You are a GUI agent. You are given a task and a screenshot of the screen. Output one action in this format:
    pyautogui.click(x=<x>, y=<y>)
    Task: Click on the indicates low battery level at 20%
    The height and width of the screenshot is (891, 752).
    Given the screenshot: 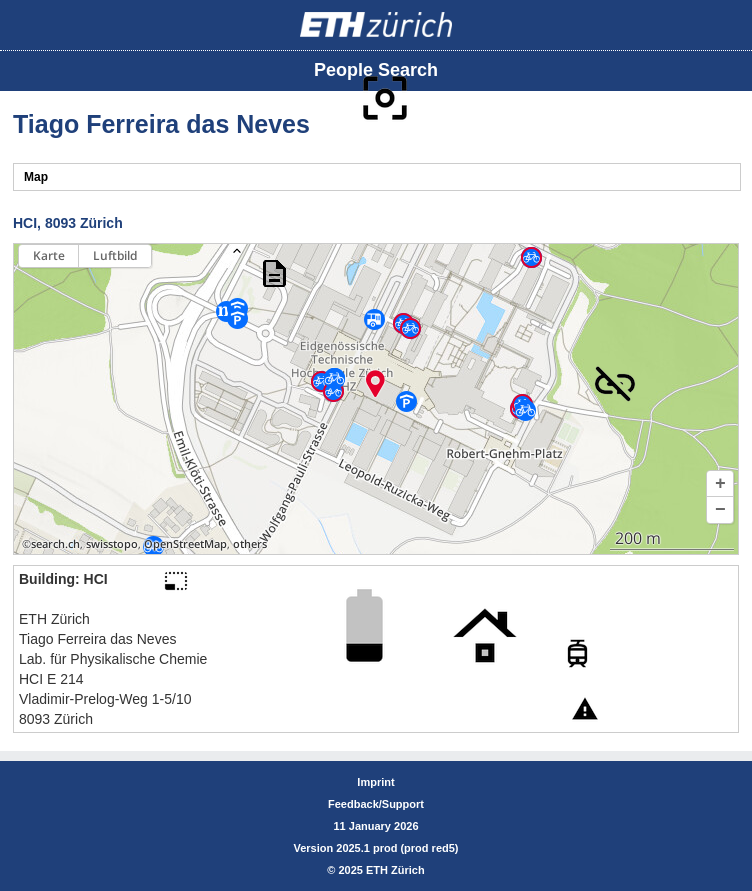 What is the action you would take?
    pyautogui.click(x=364, y=625)
    